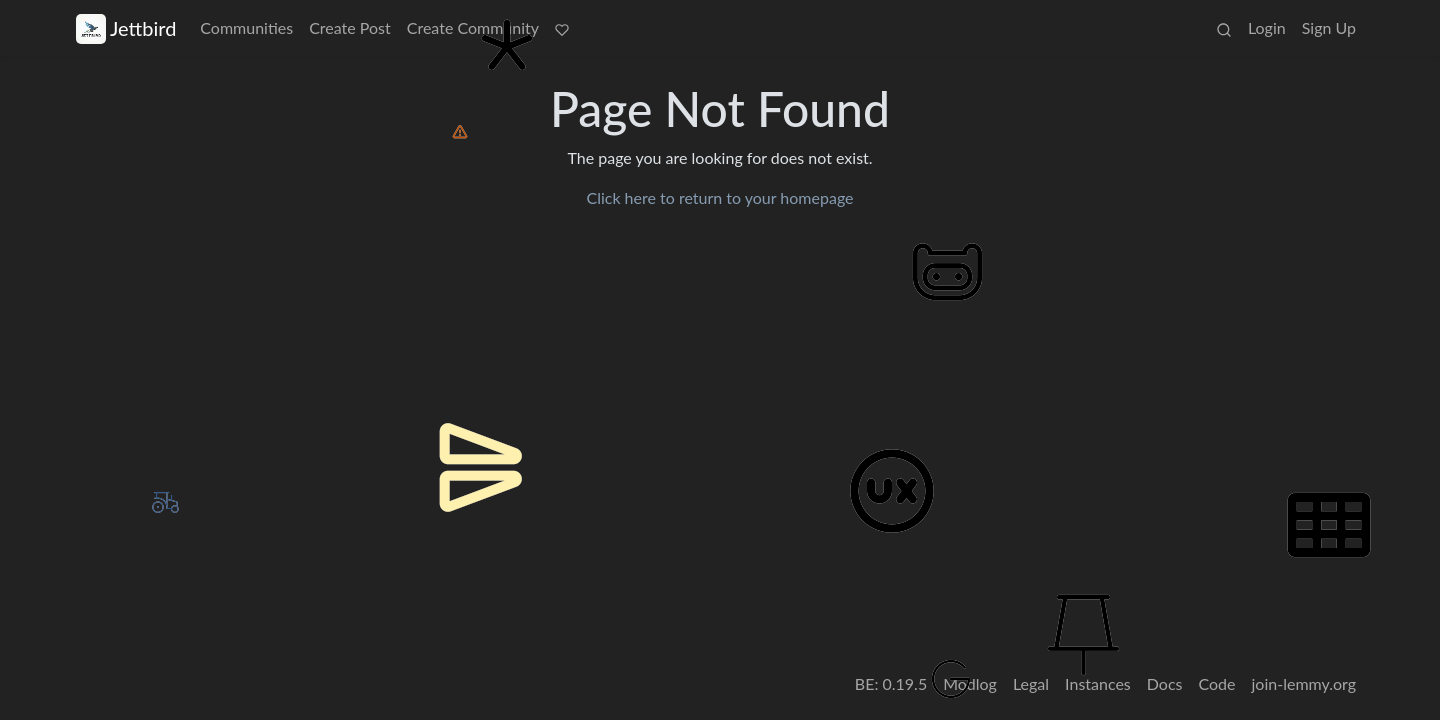 This screenshot has height=720, width=1440. Describe the element at coordinates (951, 679) in the screenshot. I see `sign in with Google` at that location.